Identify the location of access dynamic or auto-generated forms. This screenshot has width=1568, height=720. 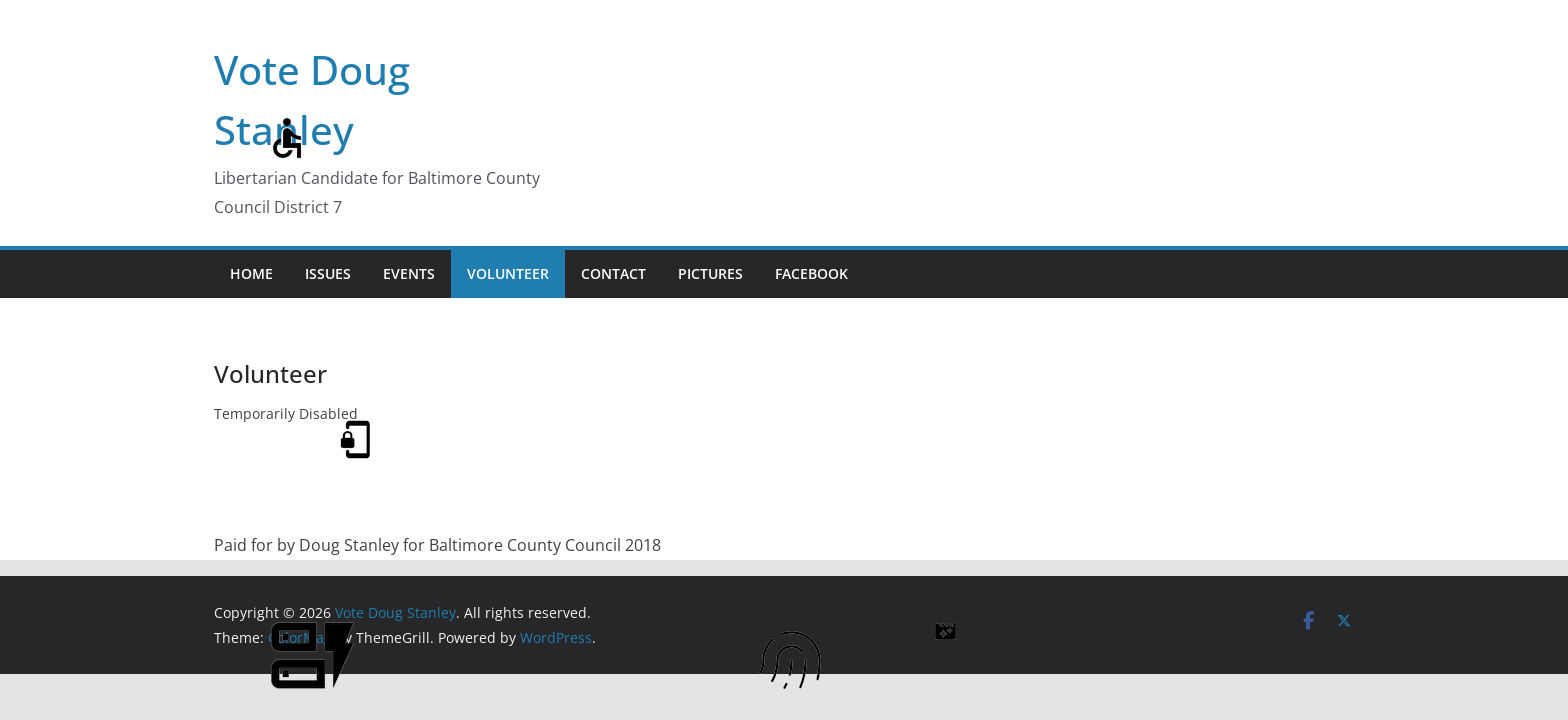
(312, 655).